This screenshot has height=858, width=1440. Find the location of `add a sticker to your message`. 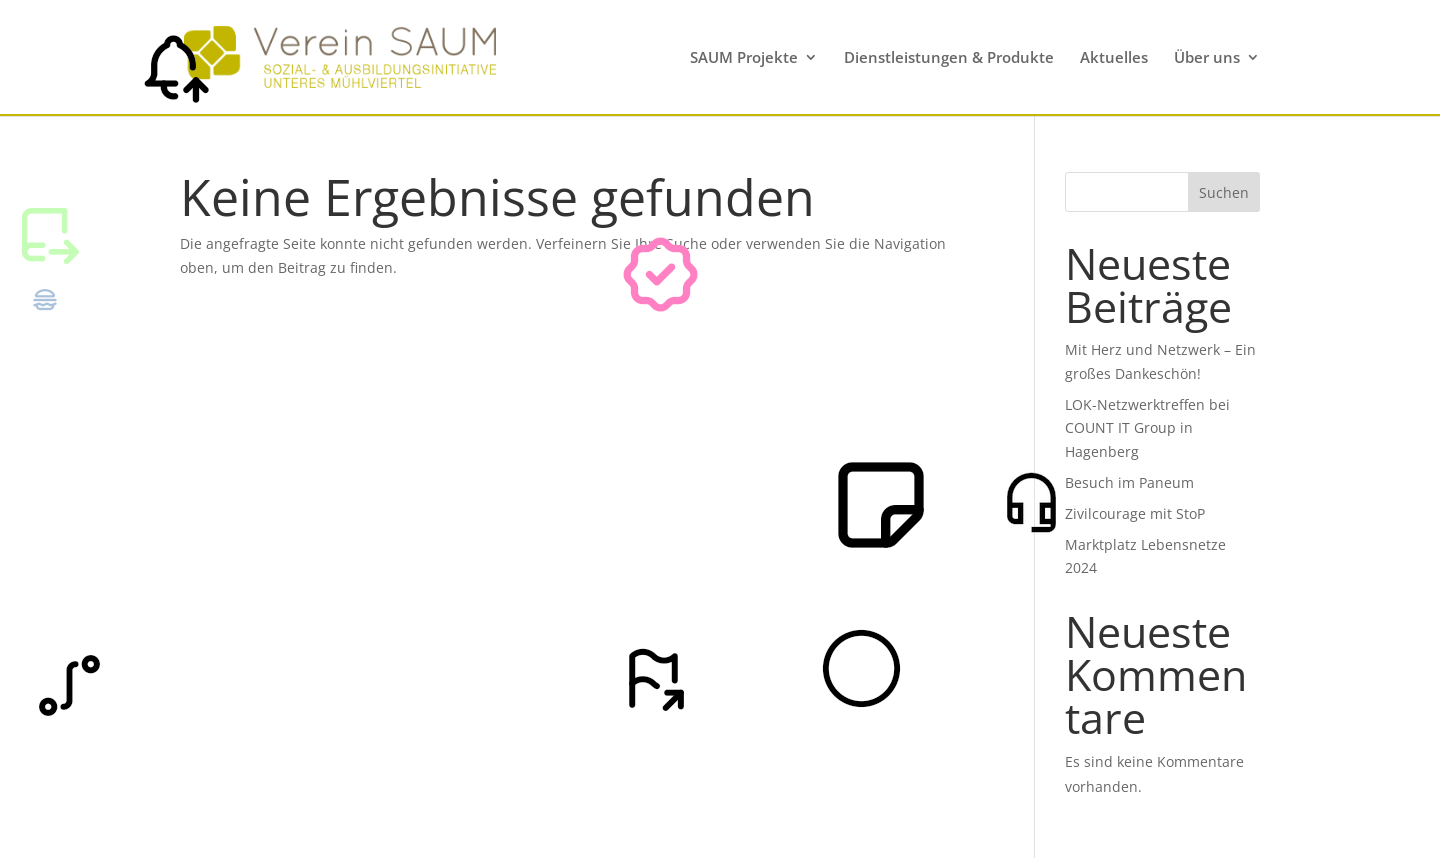

add a sticker to your message is located at coordinates (881, 505).